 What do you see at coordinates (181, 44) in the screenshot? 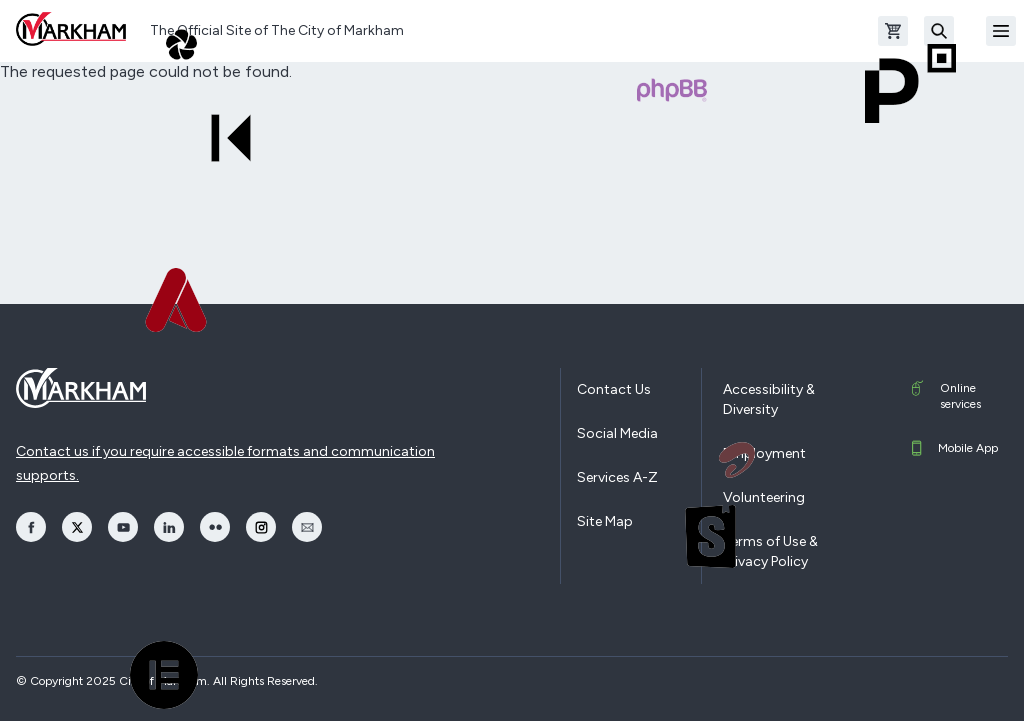
I see `open immich photo management app` at bounding box center [181, 44].